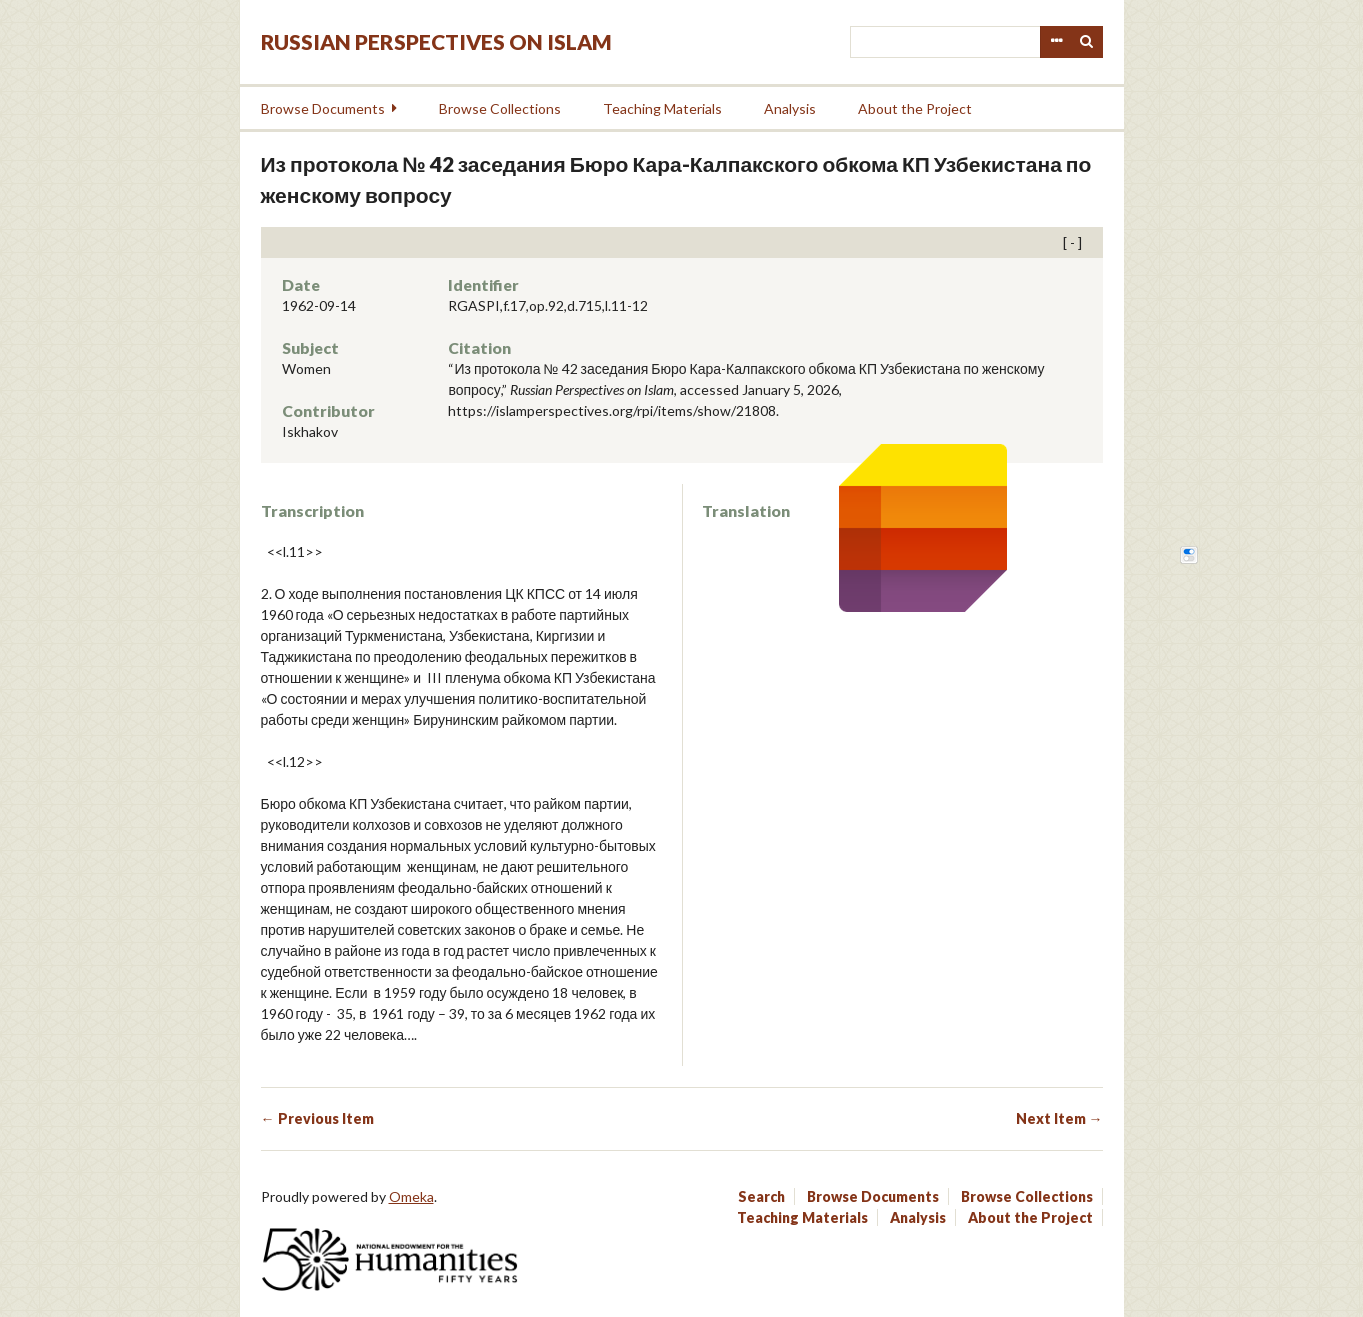 This screenshot has height=1317, width=1363. What do you see at coordinates (1189, 555) in the screenshot?
I see `open system tweaks or settings customization` at bounding box center [1189, 555].